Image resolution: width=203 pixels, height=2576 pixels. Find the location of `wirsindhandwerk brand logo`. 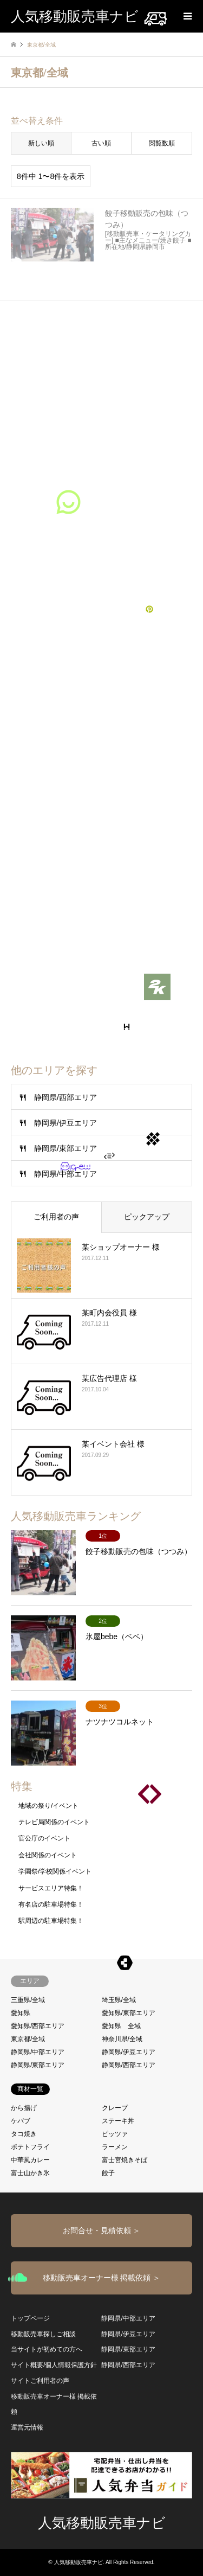

wirsindhandwerk brand logo is located at coordinates (127, 1027).